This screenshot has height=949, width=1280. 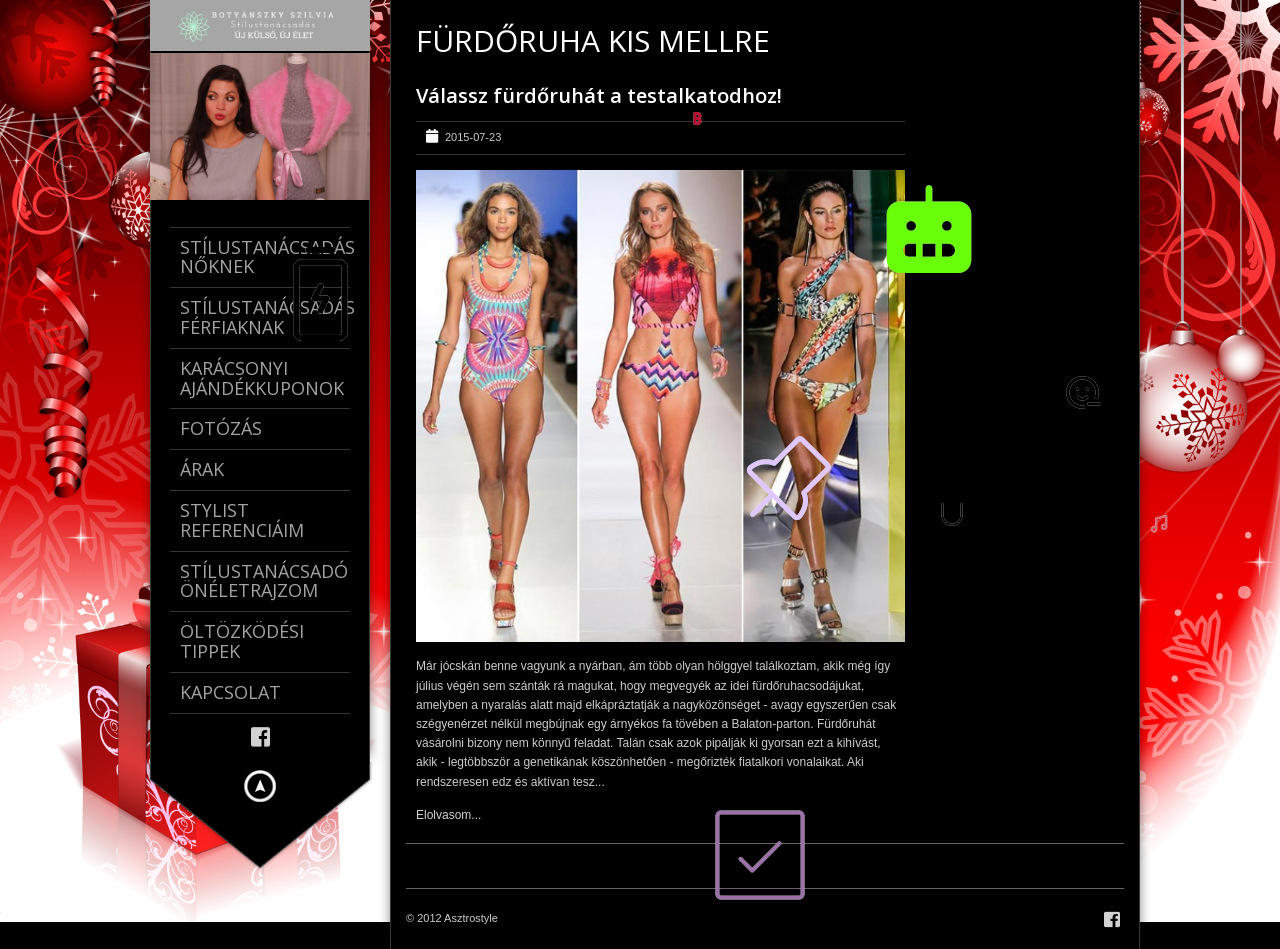 I want to click on mark task as complete, so click(x=760, y=855).